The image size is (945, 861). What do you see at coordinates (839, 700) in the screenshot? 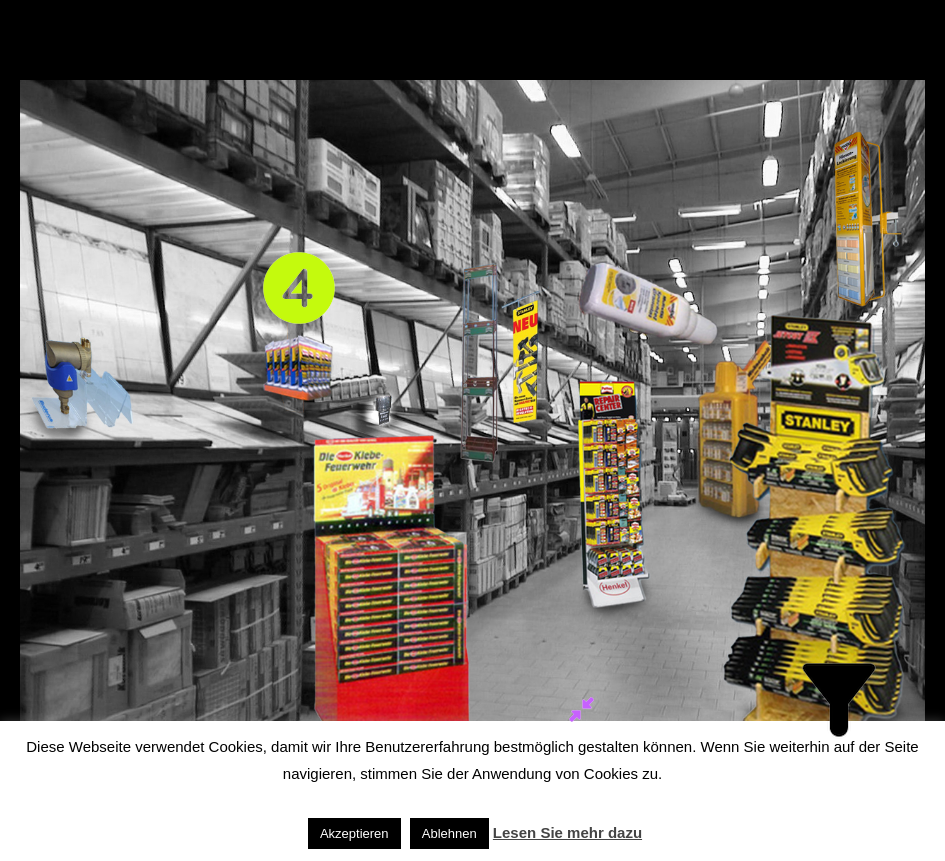
I see `filter or sort content` at bounding box center [839, 700].